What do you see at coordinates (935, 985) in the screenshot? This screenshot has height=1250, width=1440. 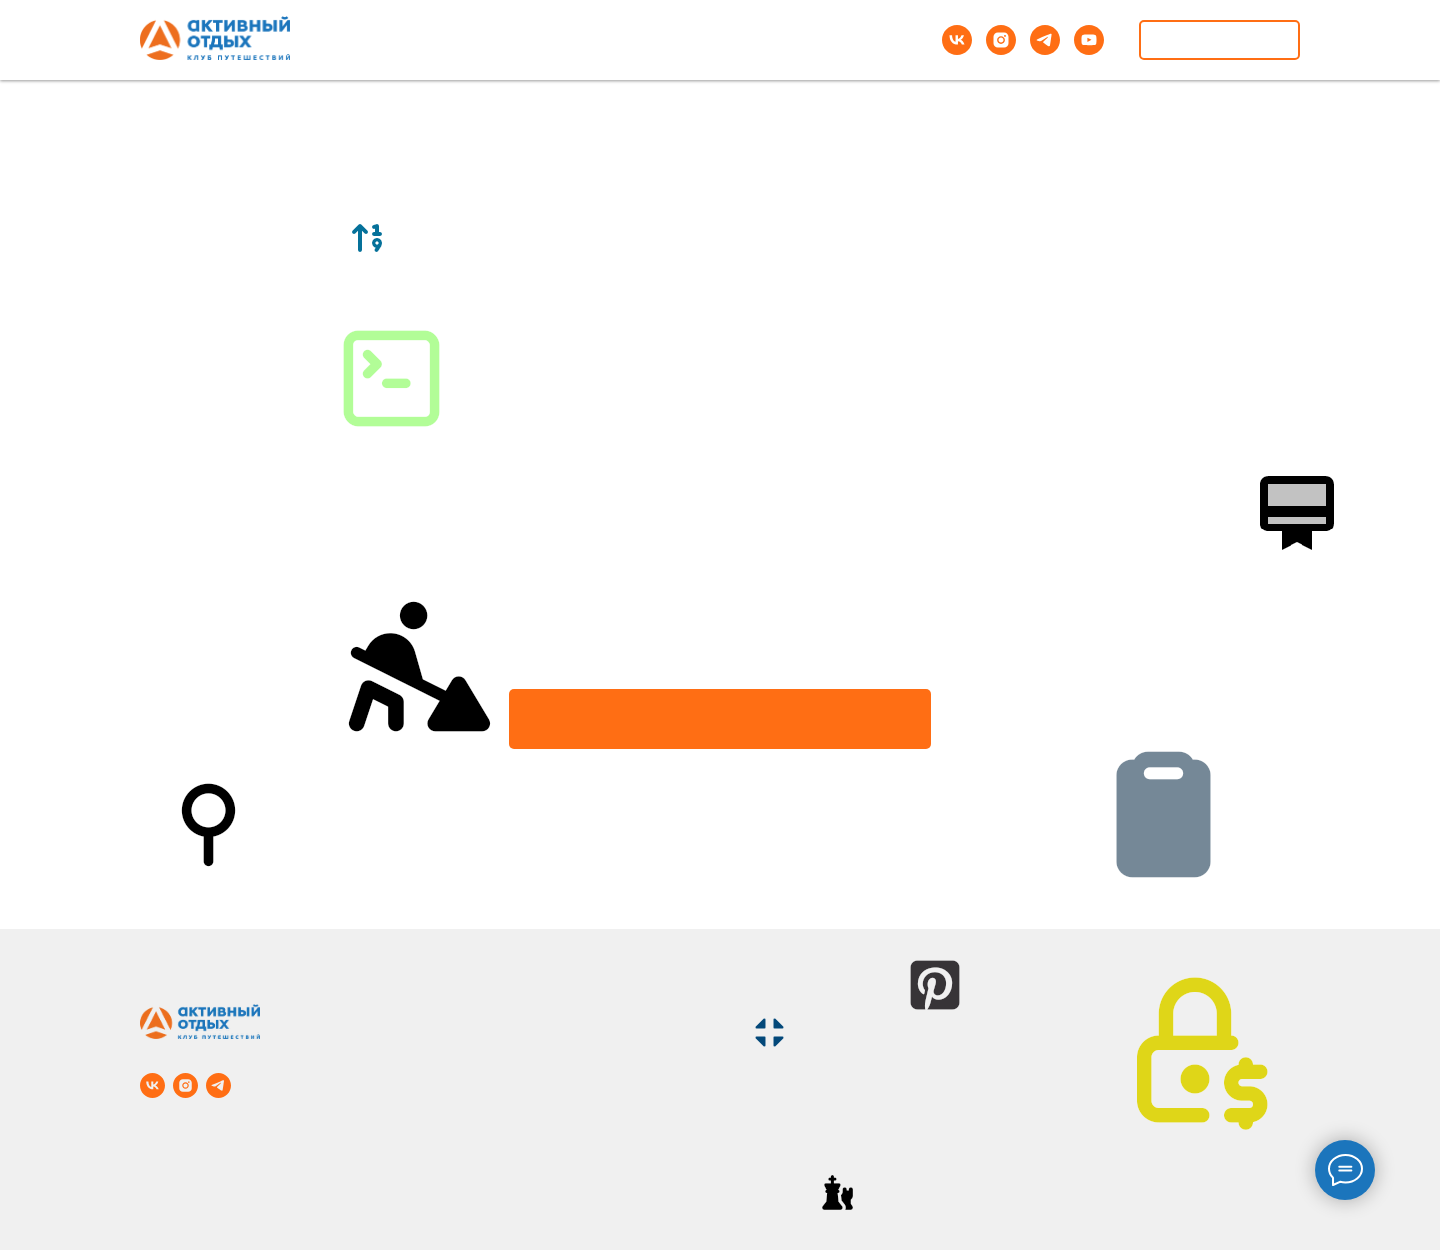 I see `open Pinterest app` at bounding box center [935, 985].